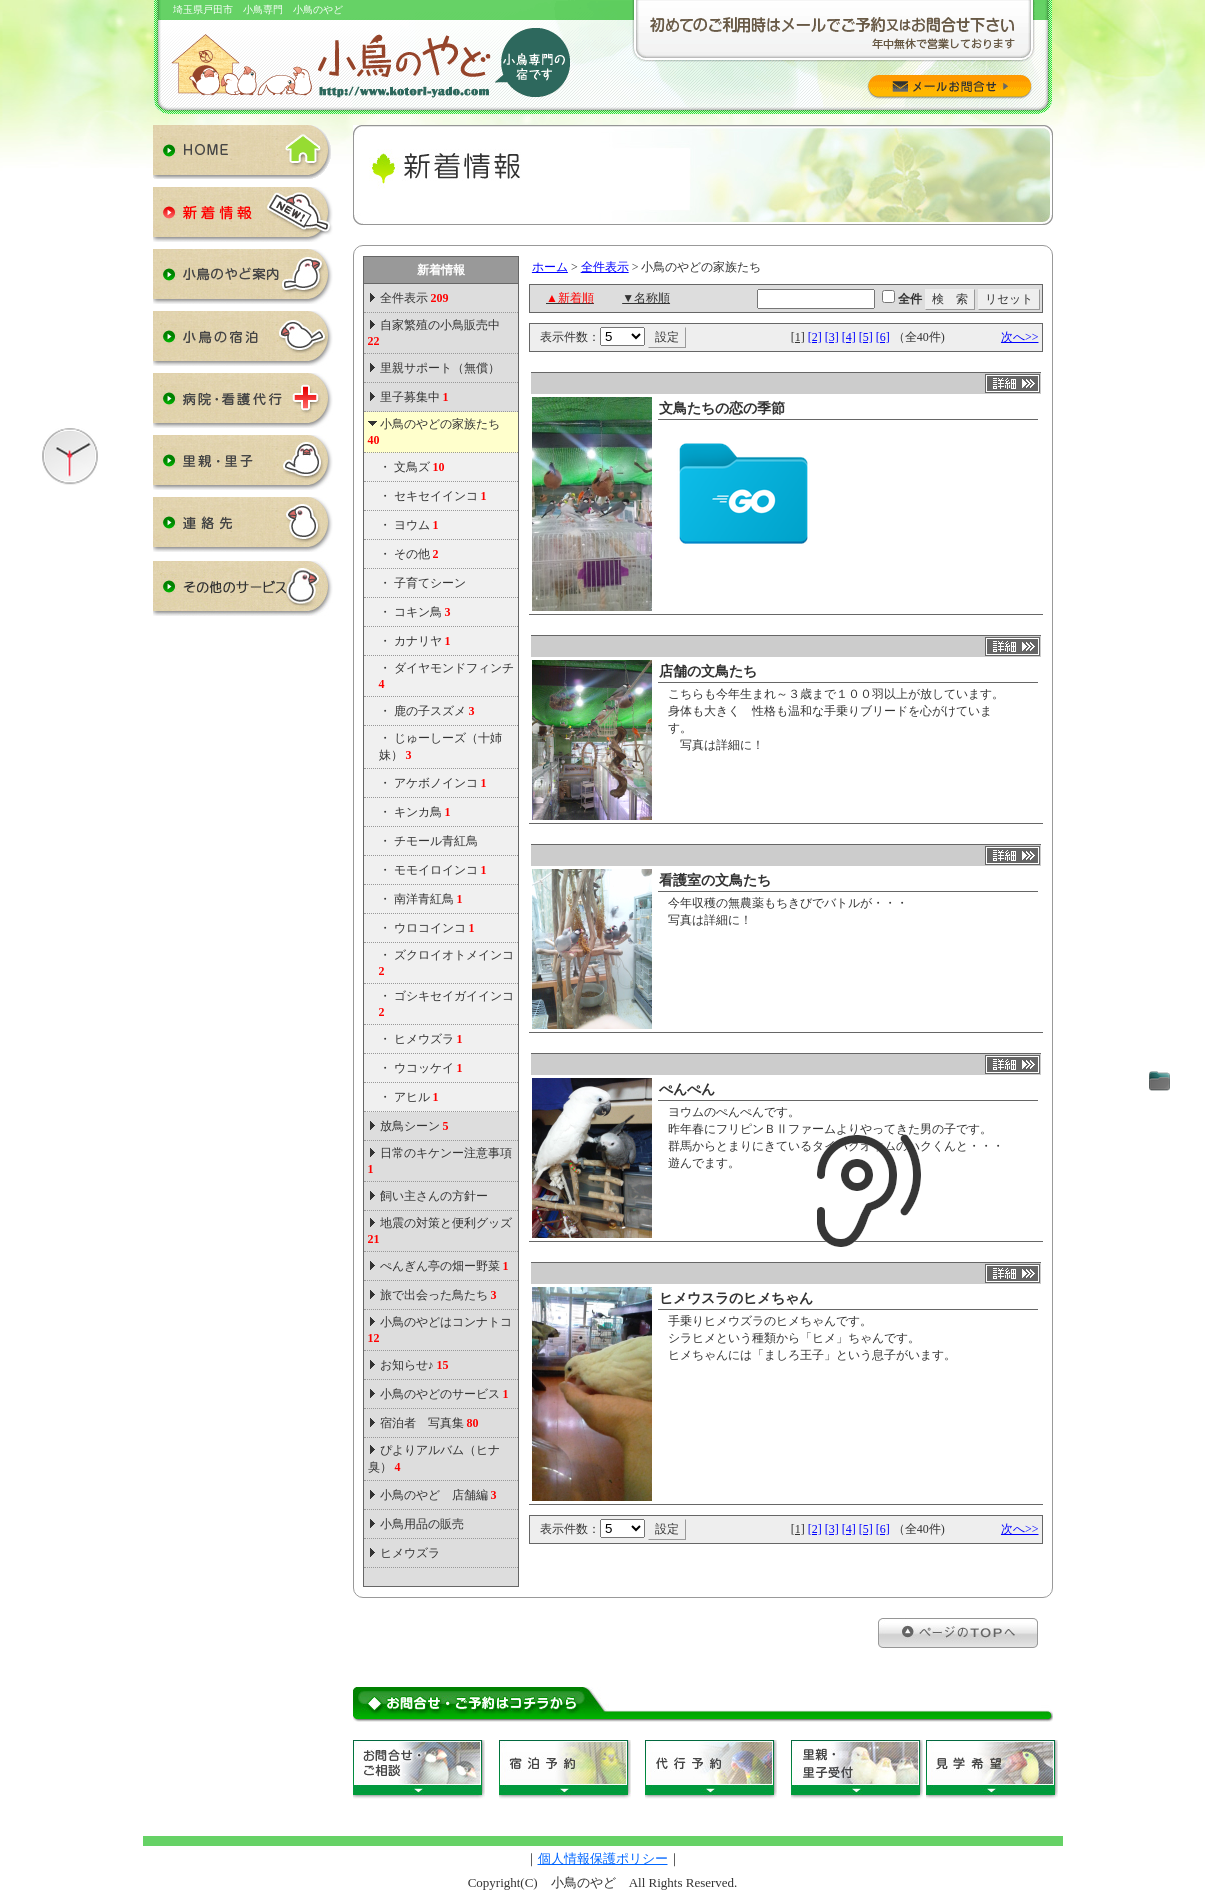 Image resolution: width=1205 pixels, height=1904 pixels. Describe the element at coordinates (743, 497) in the screenshot. I see `open folder containing Go language projects` at that location.